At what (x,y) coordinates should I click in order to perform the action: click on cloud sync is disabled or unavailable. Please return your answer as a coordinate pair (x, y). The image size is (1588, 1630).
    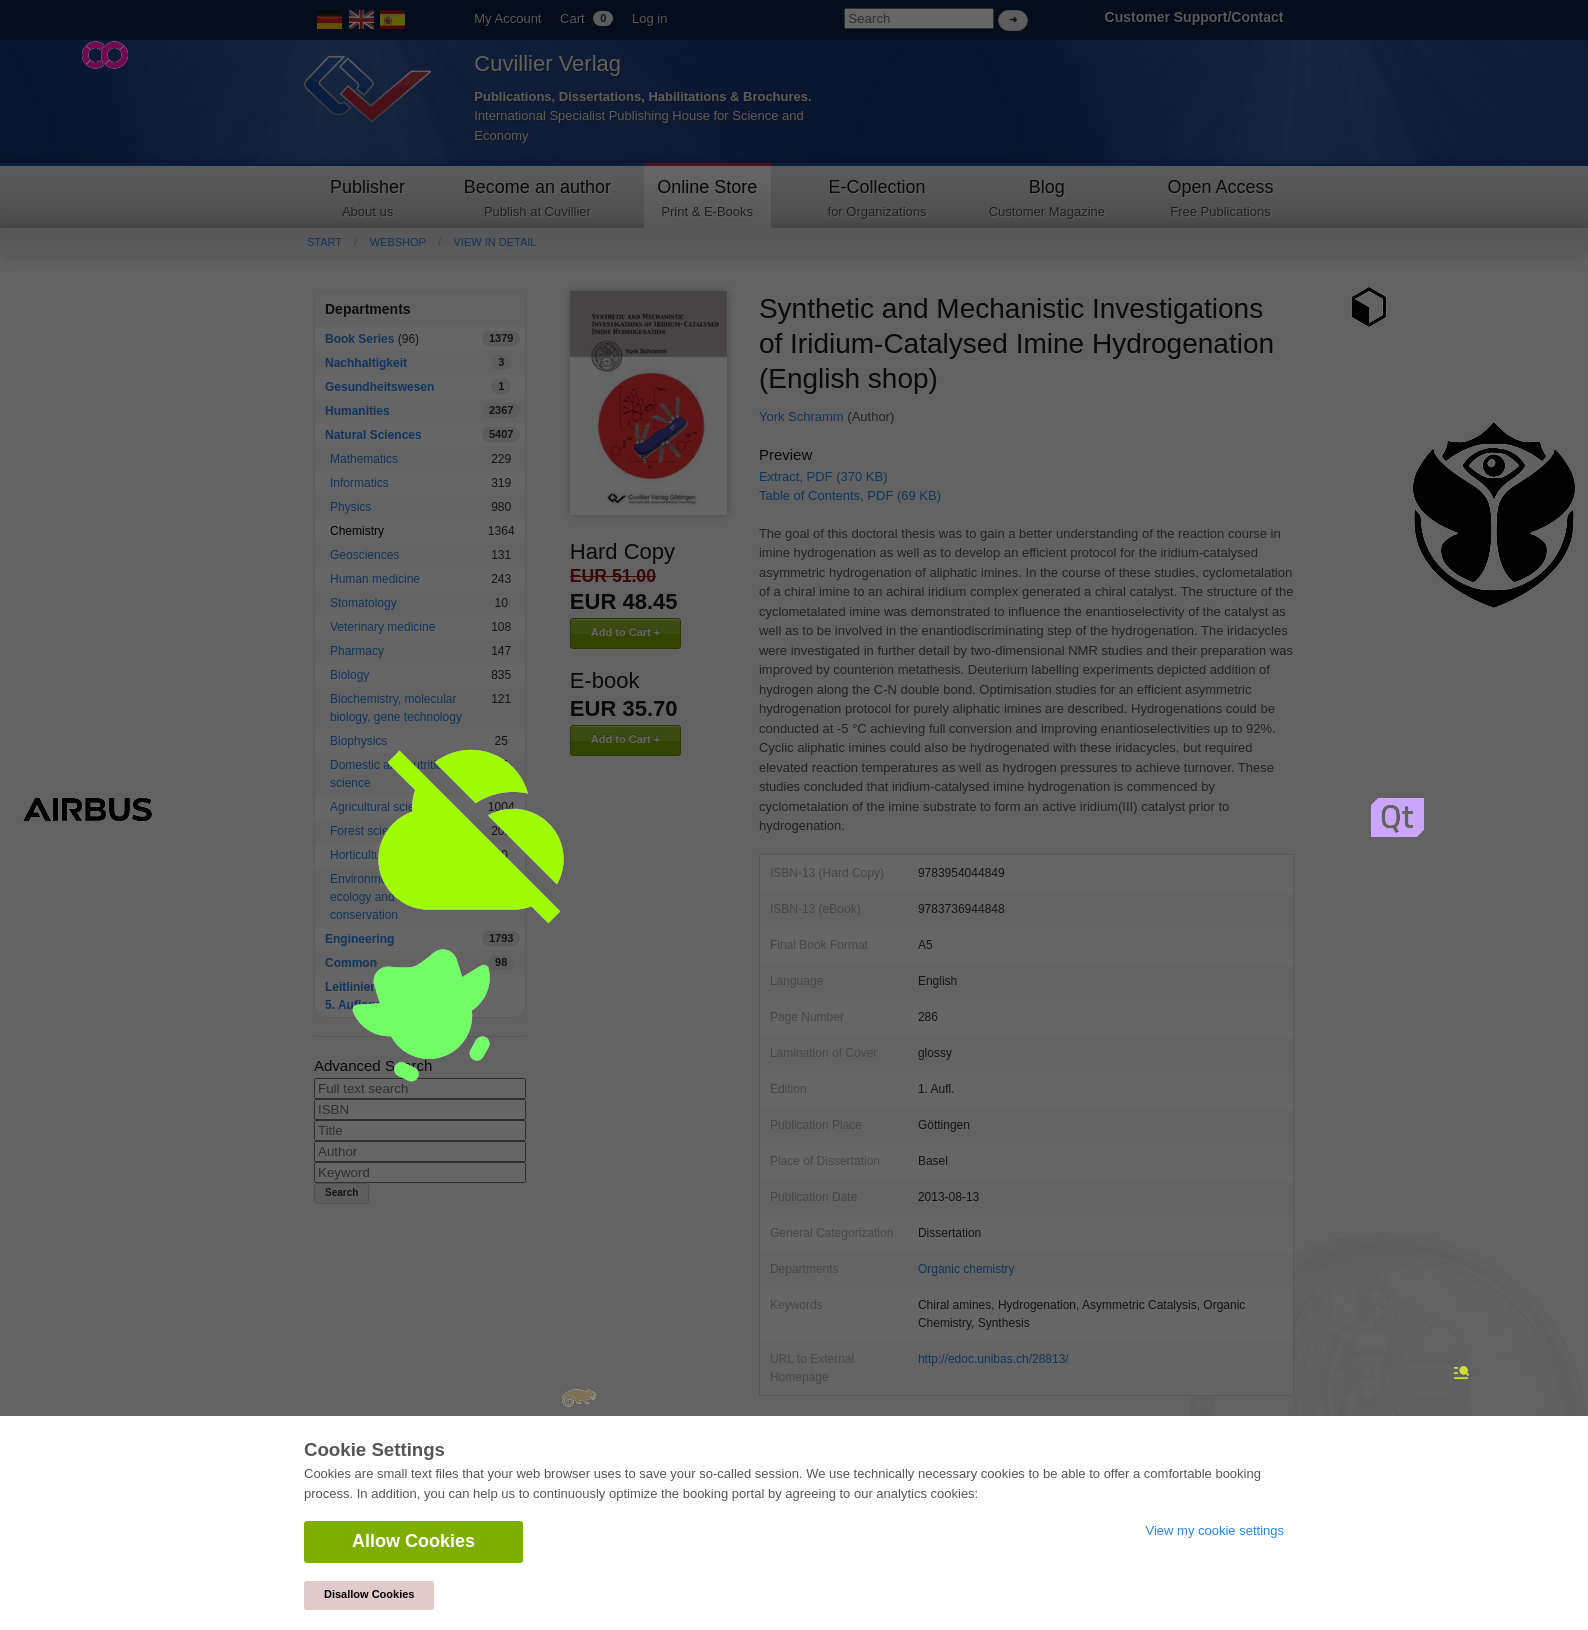
    Looking at the image, I should click on (471, 834).